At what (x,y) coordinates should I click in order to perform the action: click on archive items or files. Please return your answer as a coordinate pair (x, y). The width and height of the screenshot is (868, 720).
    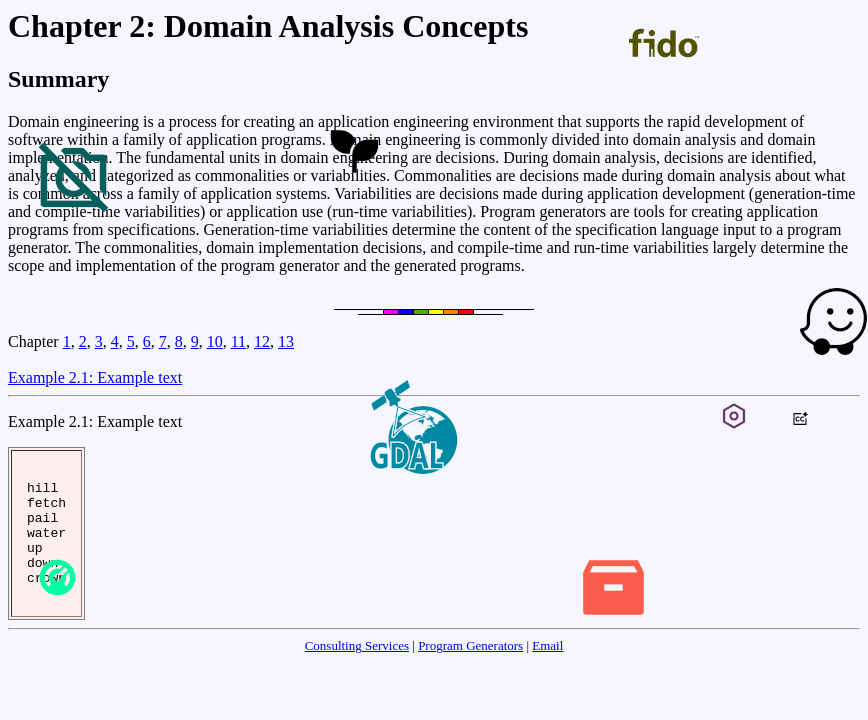
    Looking at the image, I should click on (613, 587).